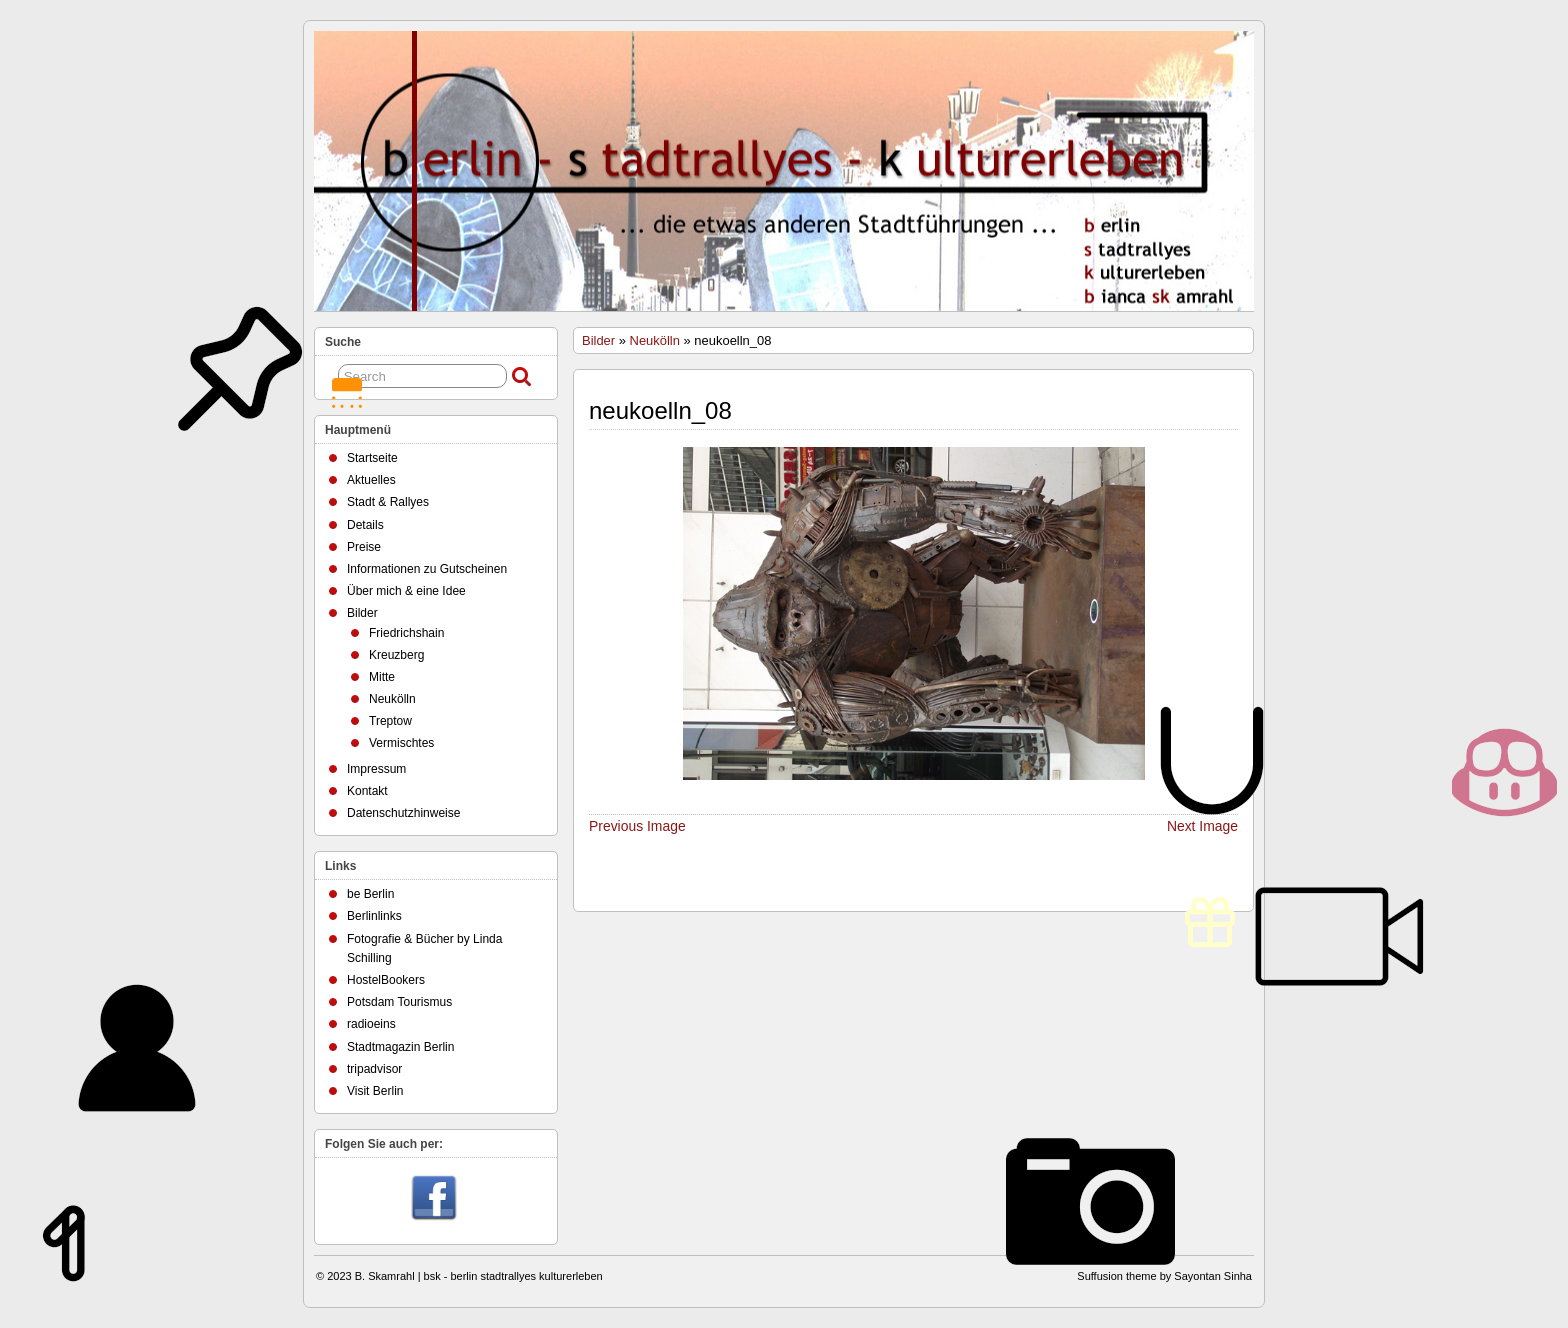  Describe the element at coordinates (1090, 1201) in the screenshot. I see `take a photo or capture image` at that location.